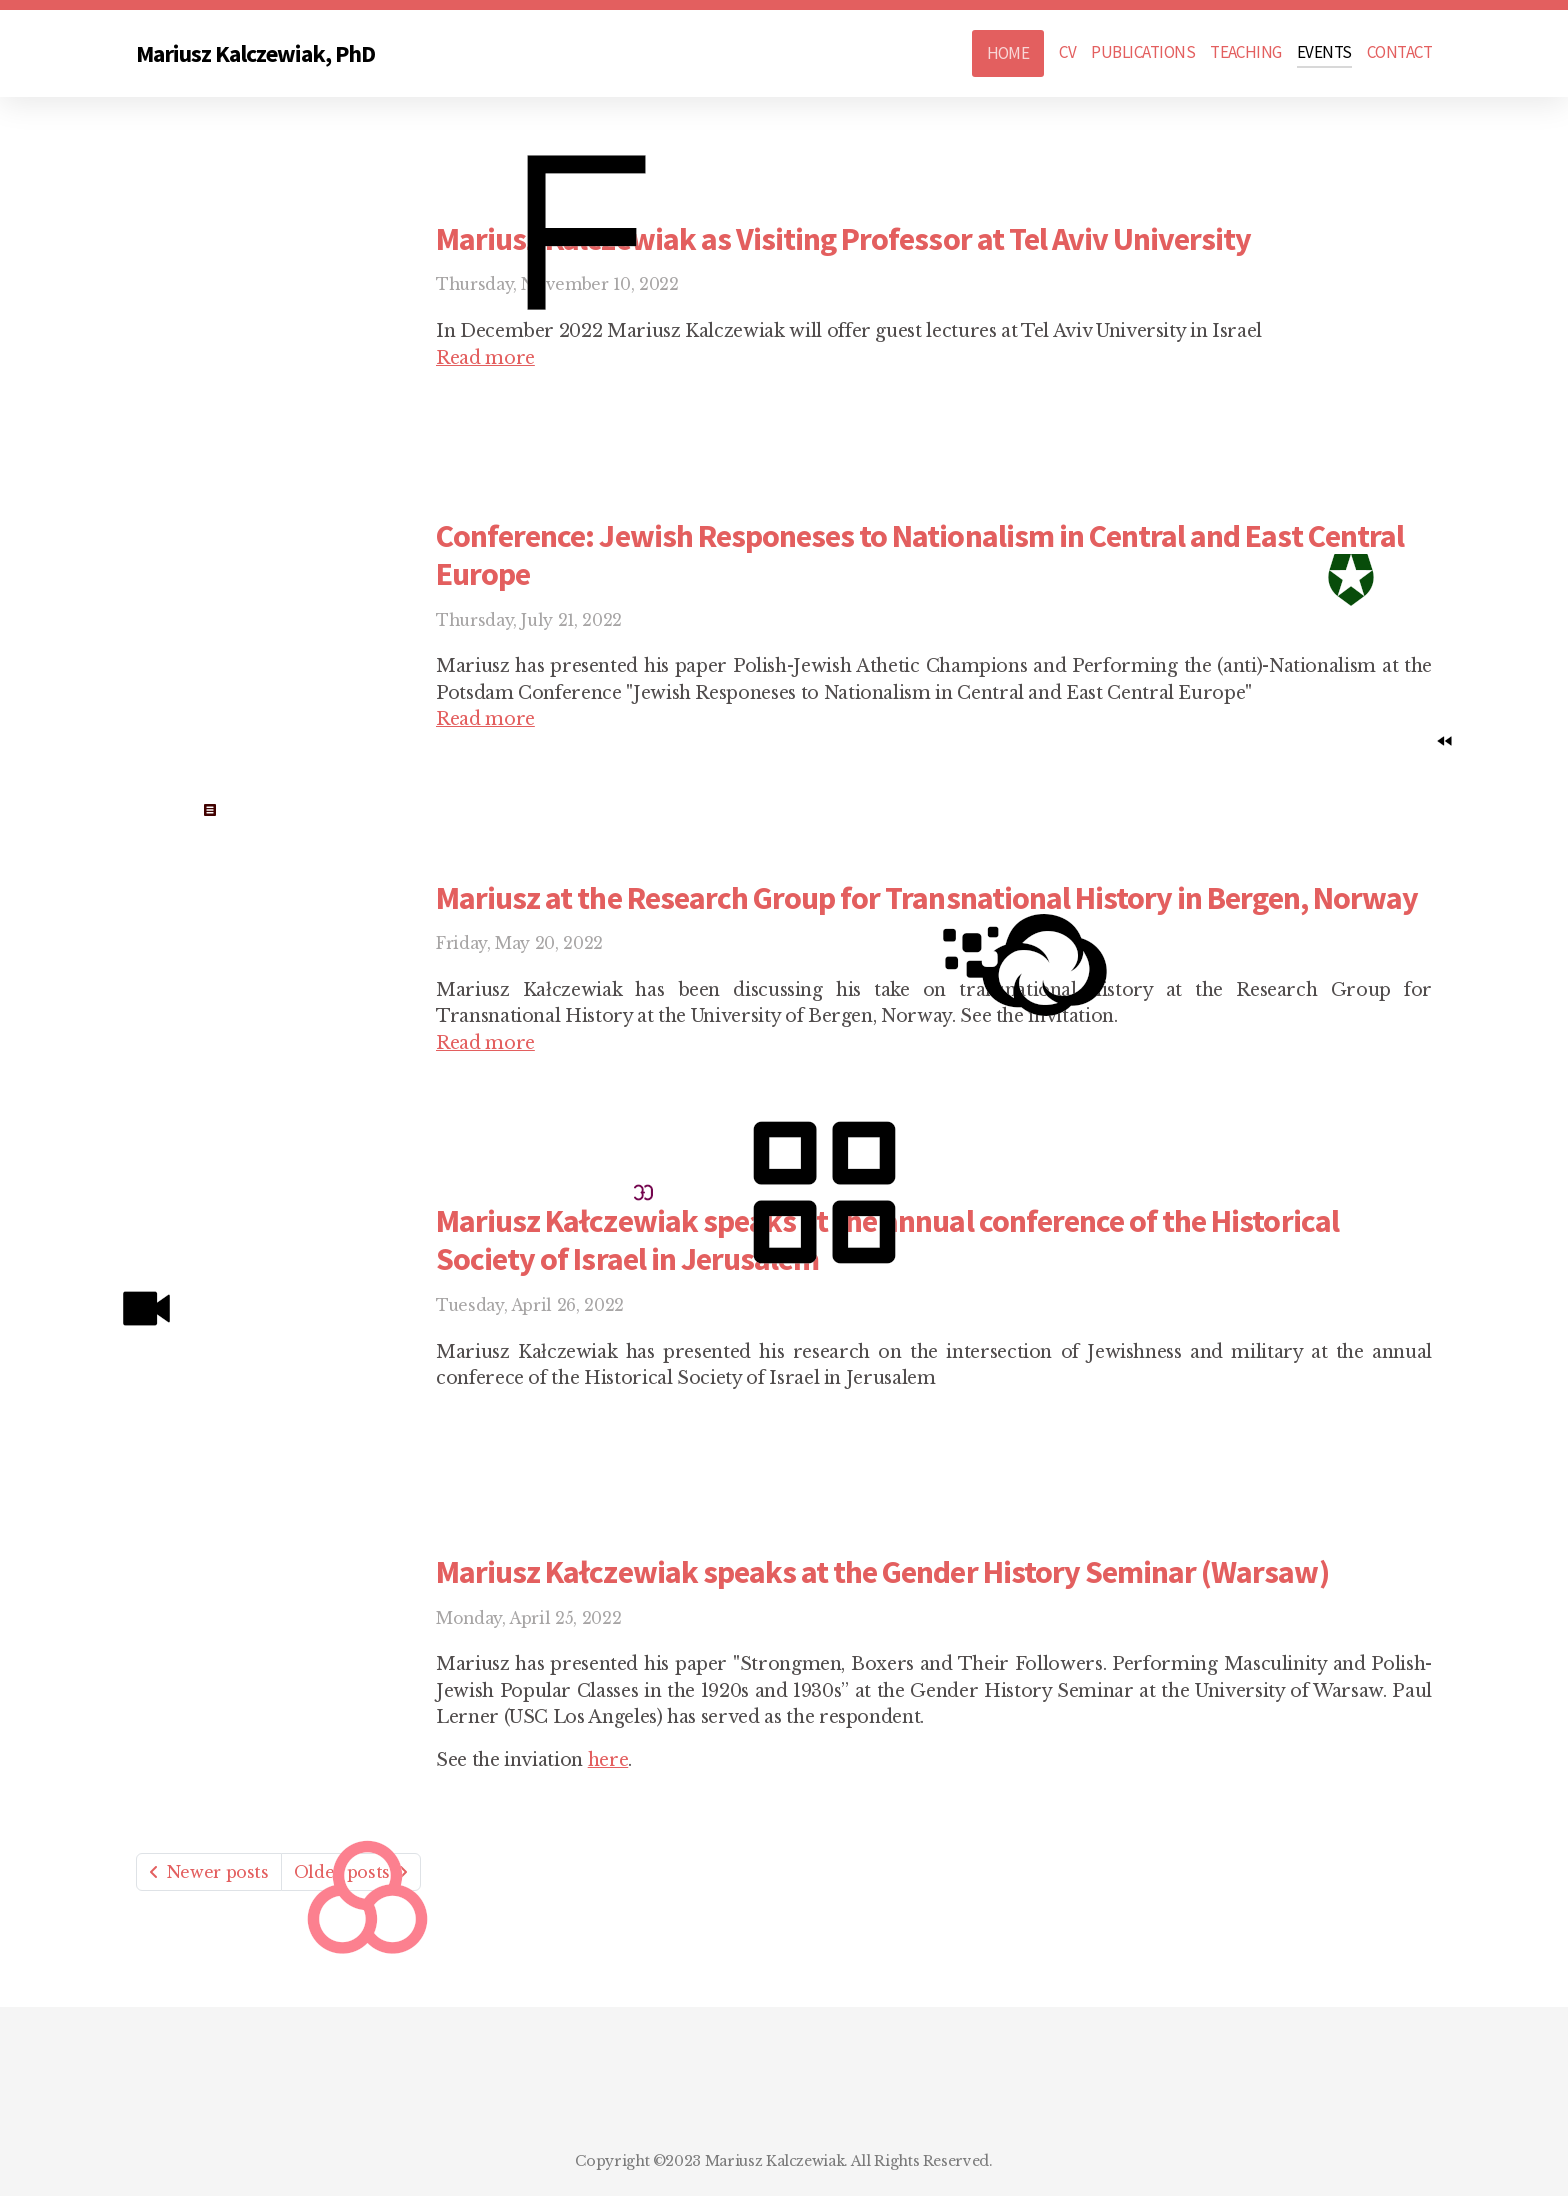 The width and height of the screenshot is (1568, 2196). Describe the element at coordinates (824, 1192) in the screenshot. I see `access app grid or menu` at that location.